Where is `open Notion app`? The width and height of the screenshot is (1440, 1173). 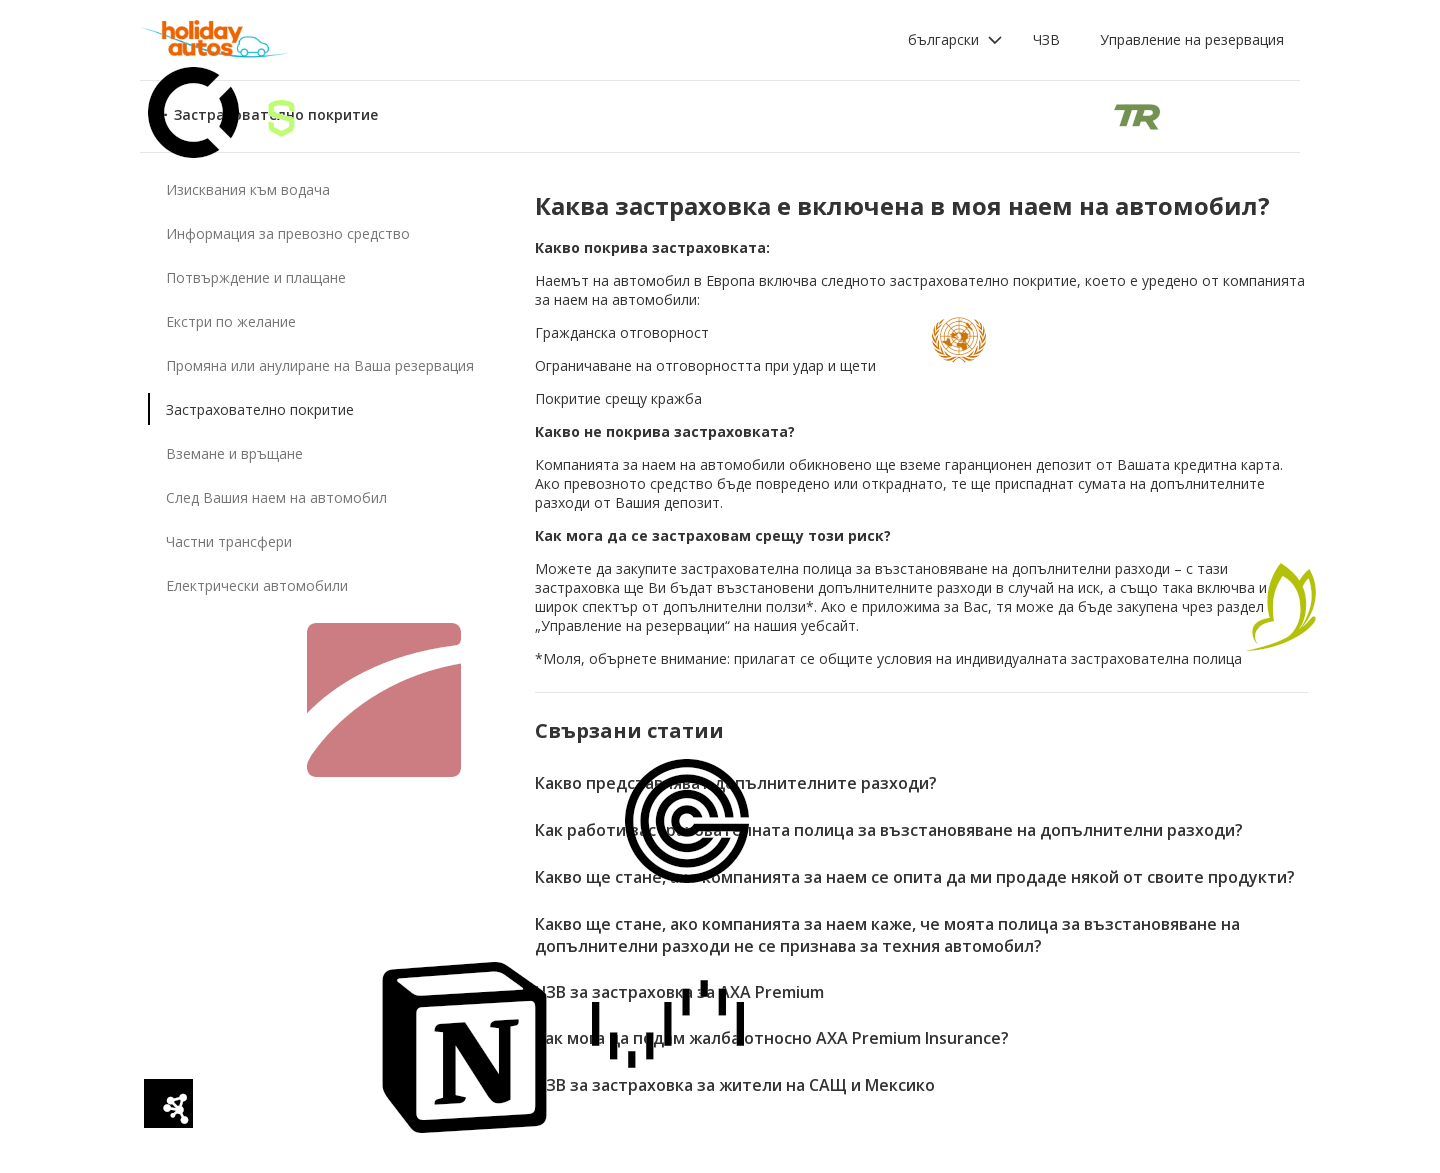
open Notion app is located at coordinates (464, 1047).